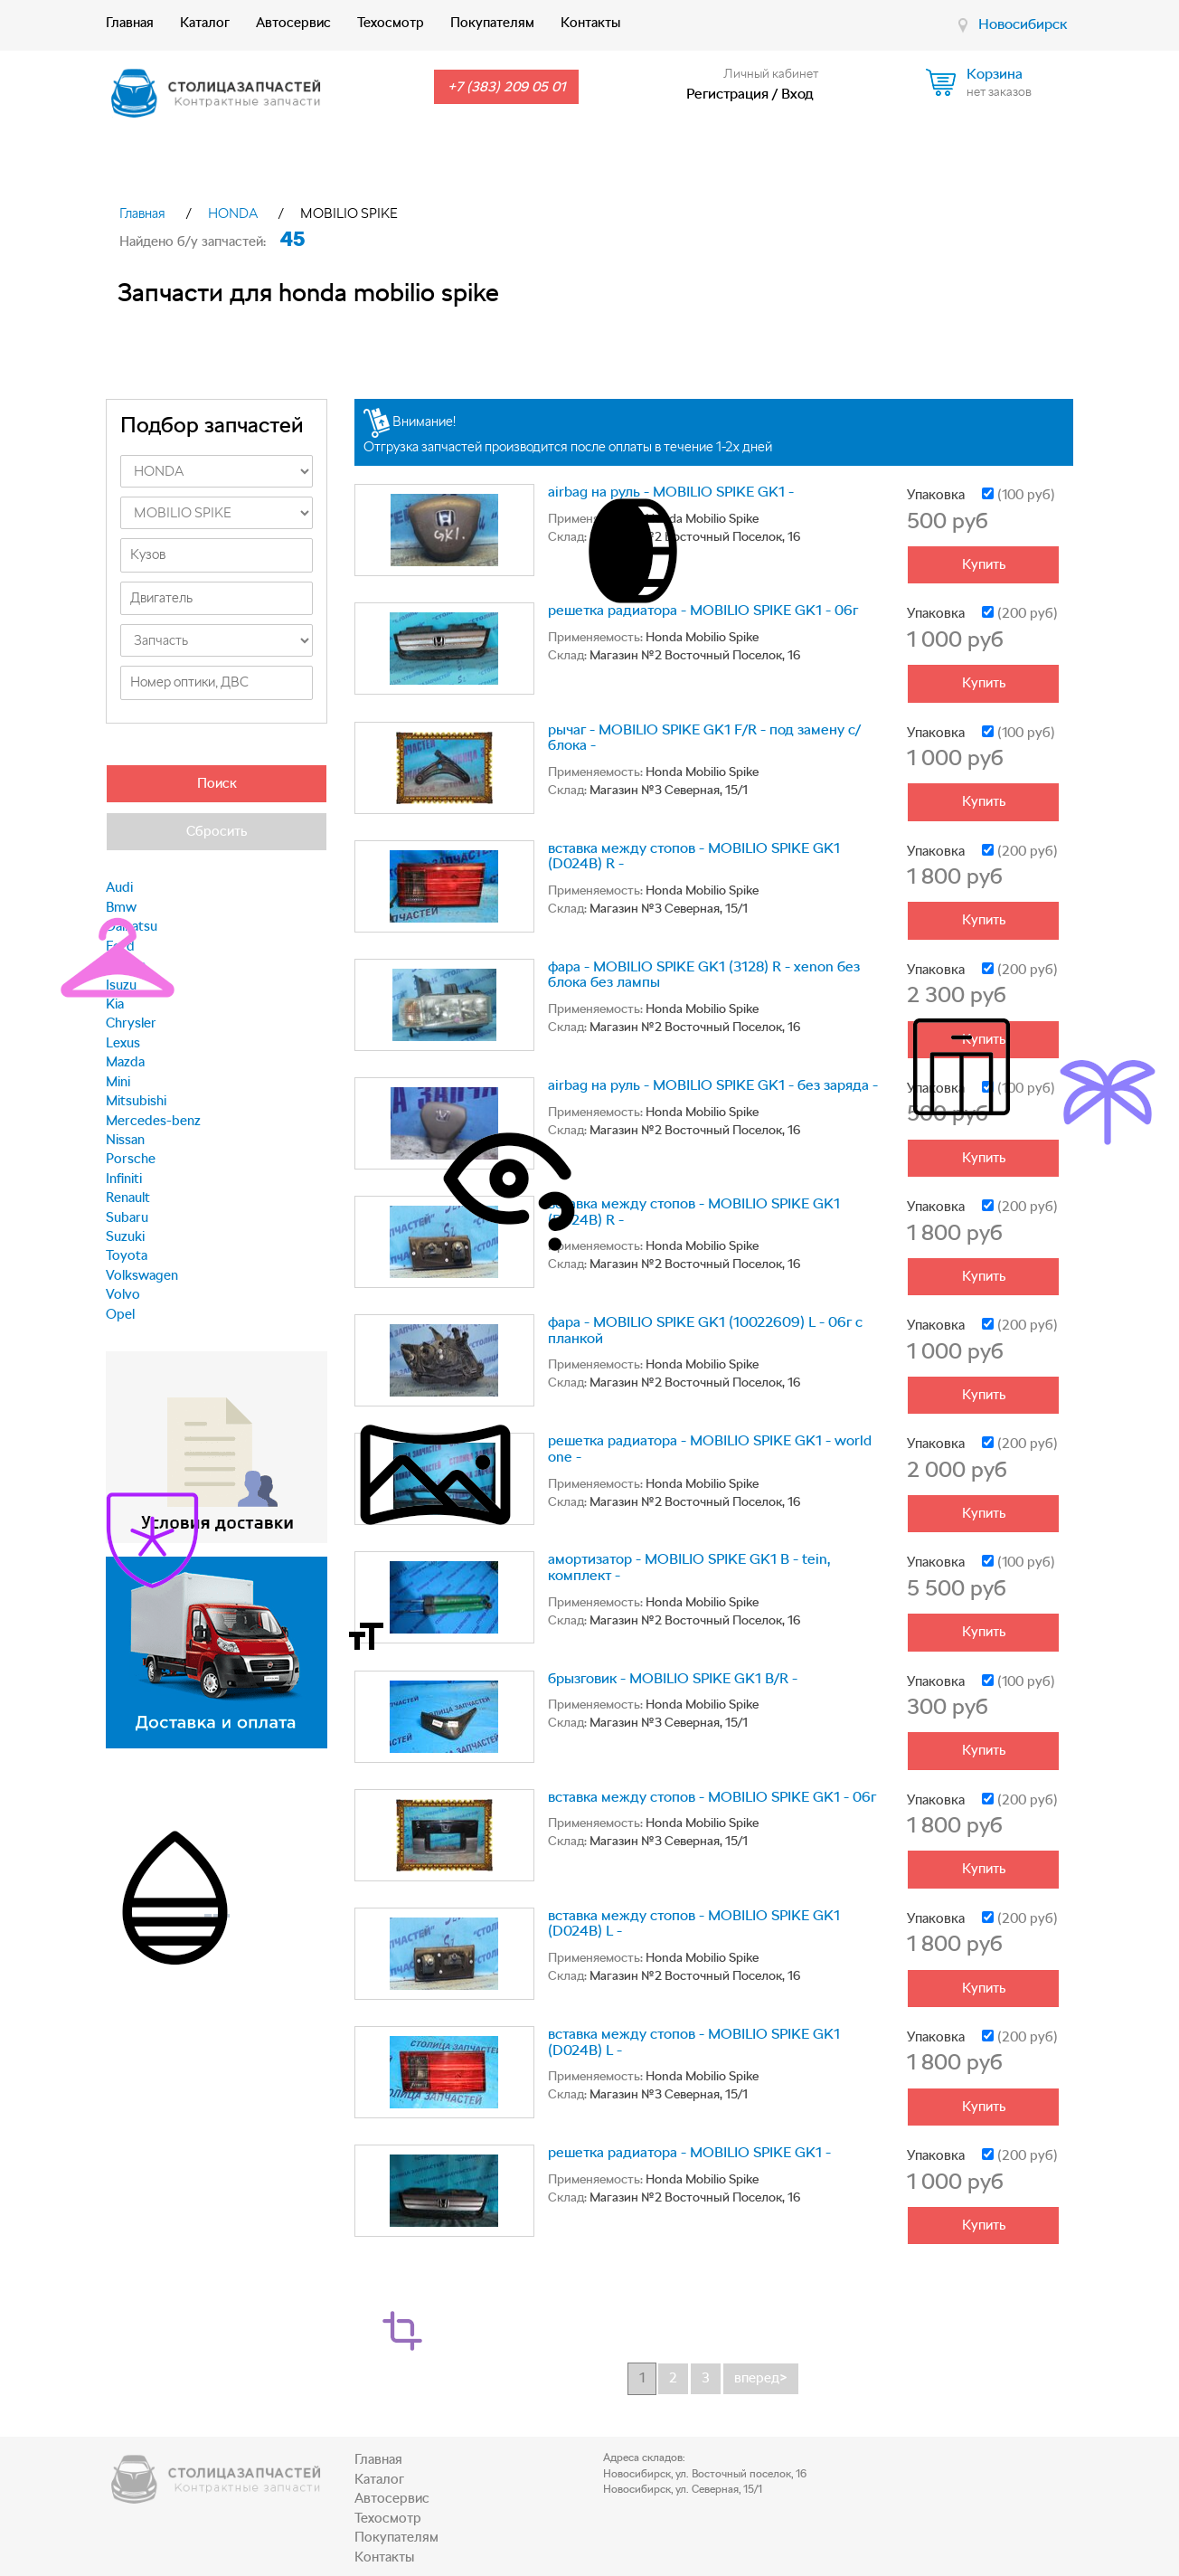 The height and width of the screenshot is (2576, 1179). Describe the element at coordinates (174, 1902) in the screenshot. I see `indicates partial fill level or half-full status` at that location.